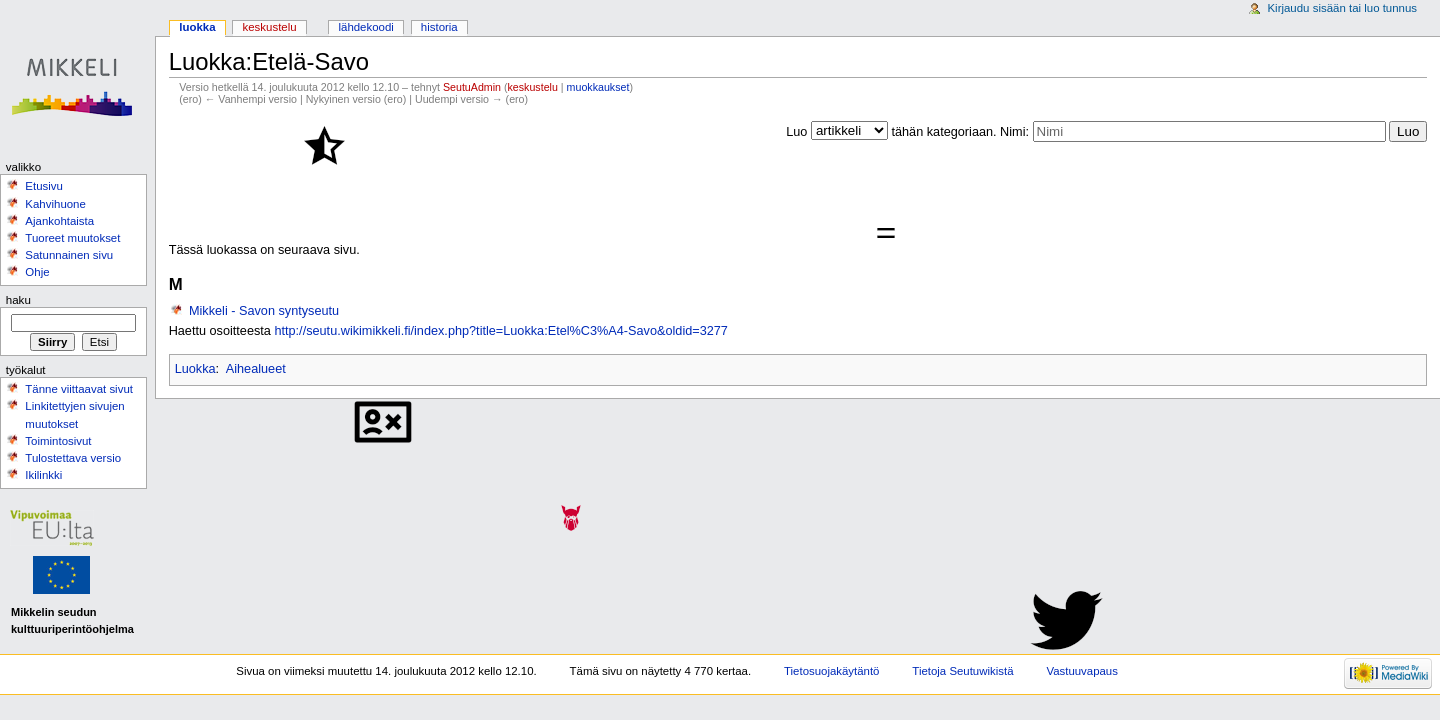 Image resolution: width=1440 pixels, height=720 pixels. What do you see at coordinates (571, 518) in the screenshot?
I see `visit the odin project website` at bounding box center [571, 518].